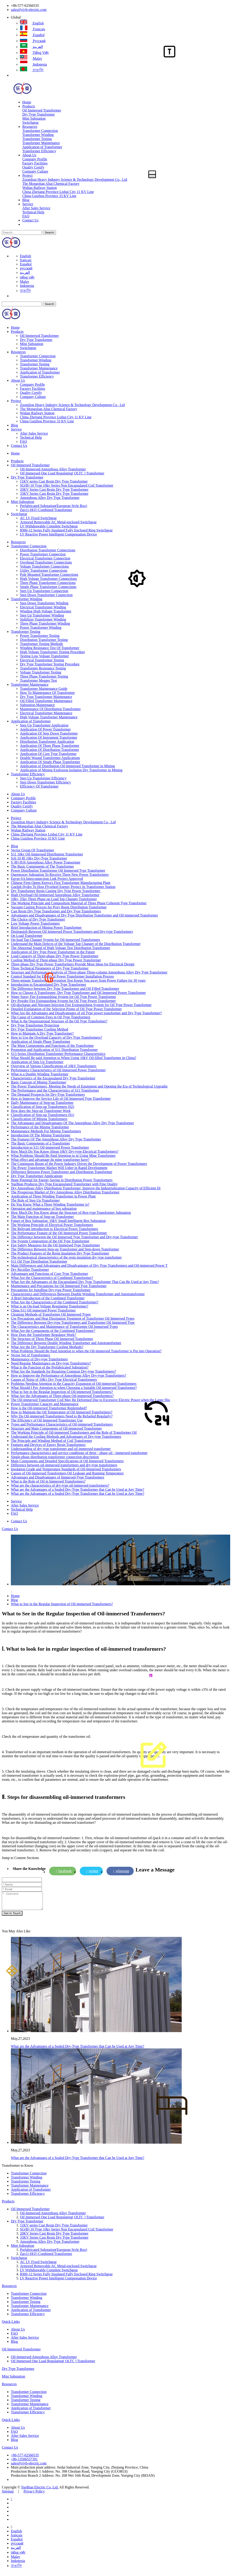 The width and height of the screenshot is (232, 2576). I want to click on link to The Guardian news website, so click(49, 977).